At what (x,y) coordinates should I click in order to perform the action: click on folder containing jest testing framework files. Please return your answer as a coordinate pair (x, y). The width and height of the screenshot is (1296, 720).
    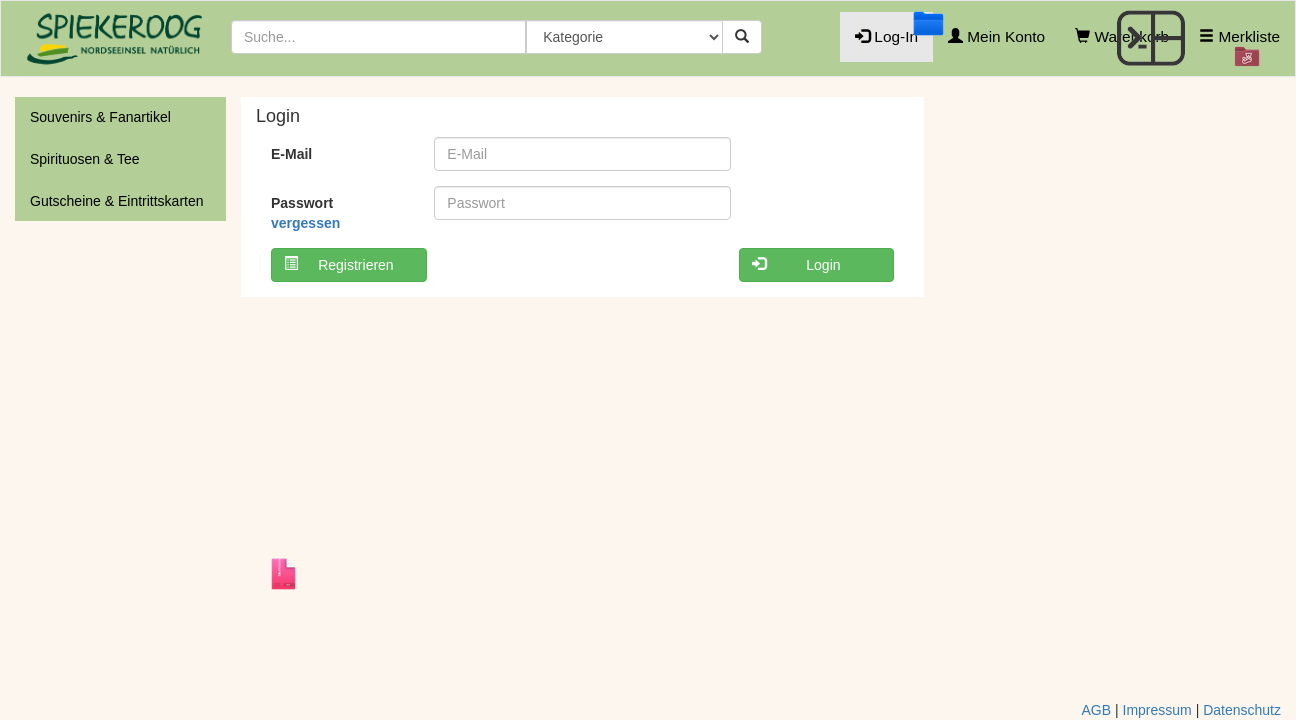
    Looking at the image, I should click on (1247, 57).